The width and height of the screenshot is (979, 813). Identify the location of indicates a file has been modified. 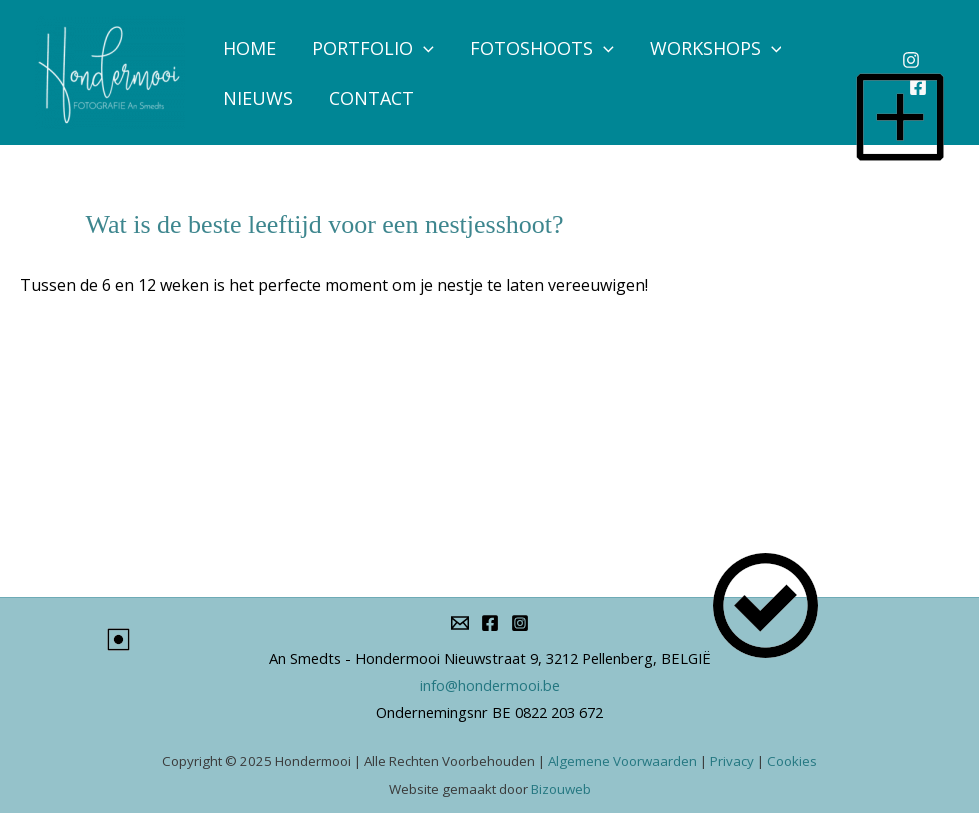
(118, 639).